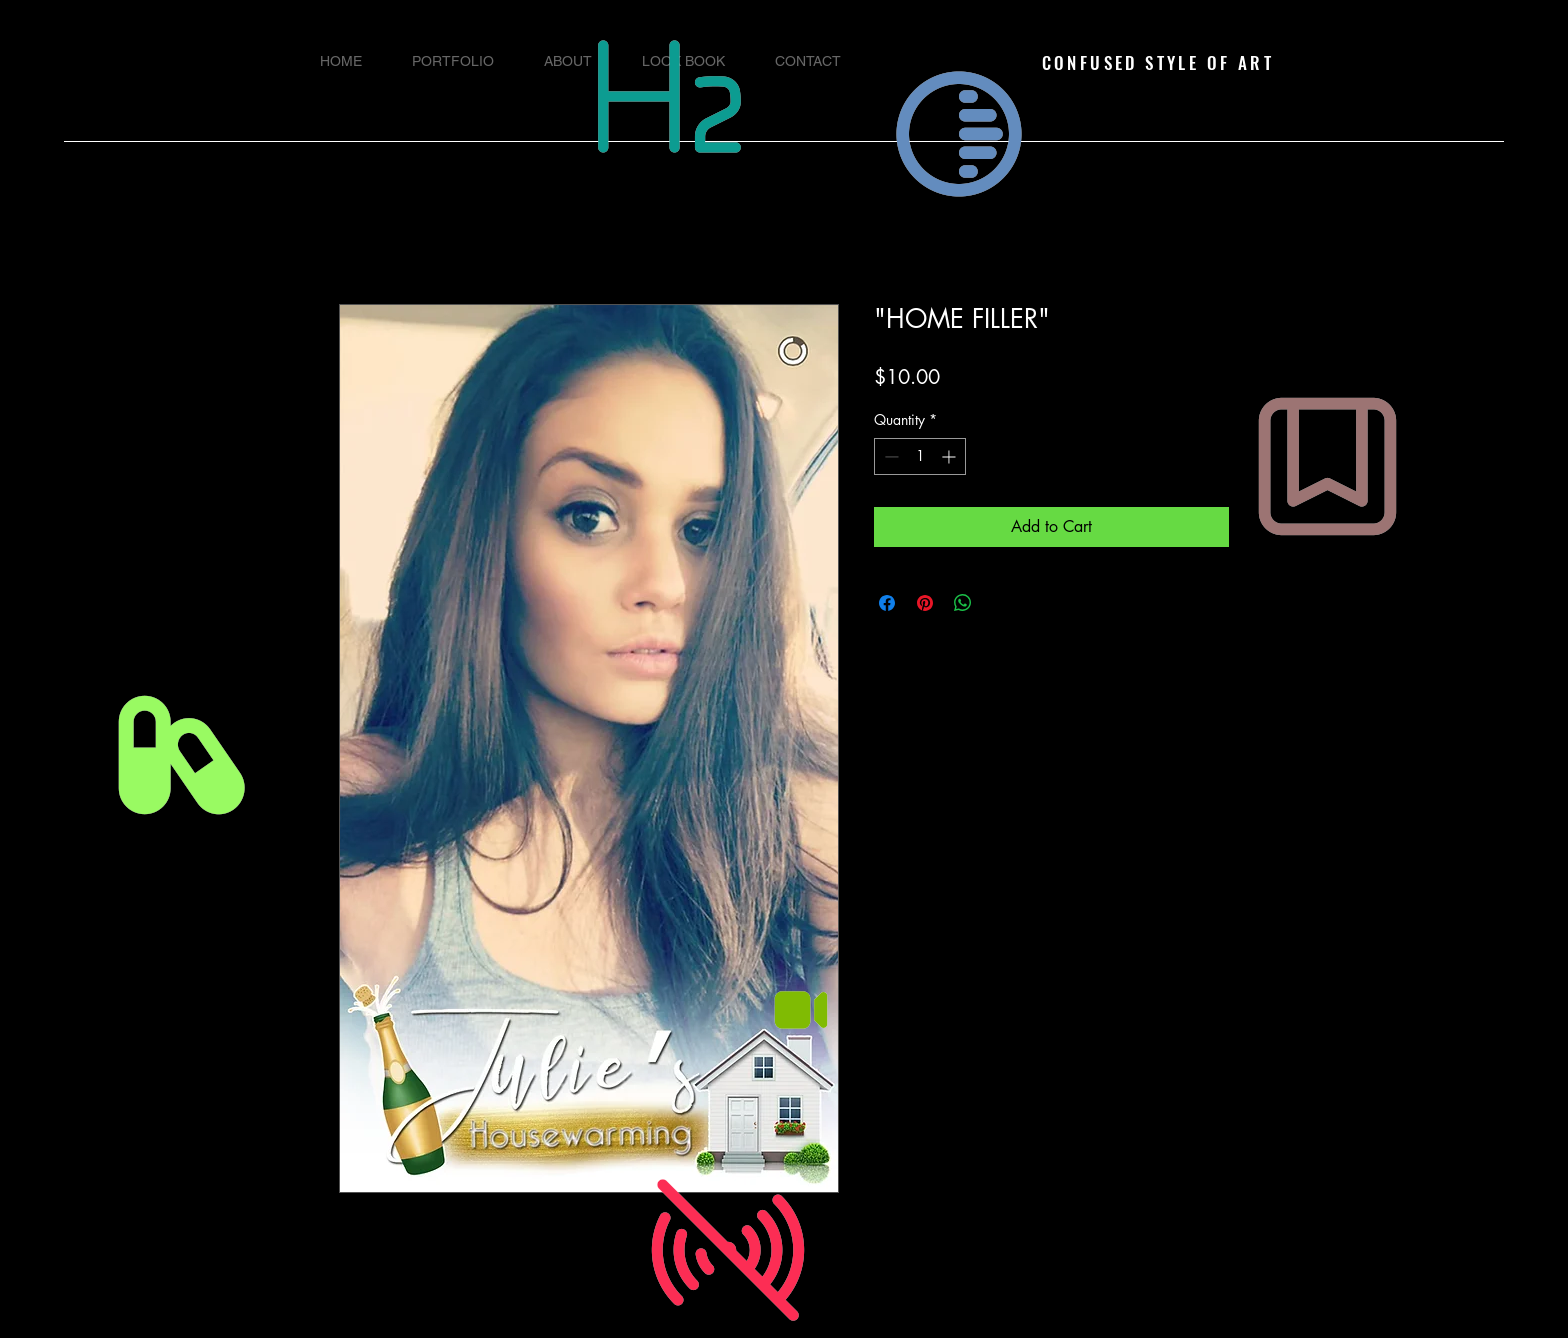 The height and width of the screenshot is (1338, 1568). I want to click on access medication or pharmacy features, so click(178, 755).